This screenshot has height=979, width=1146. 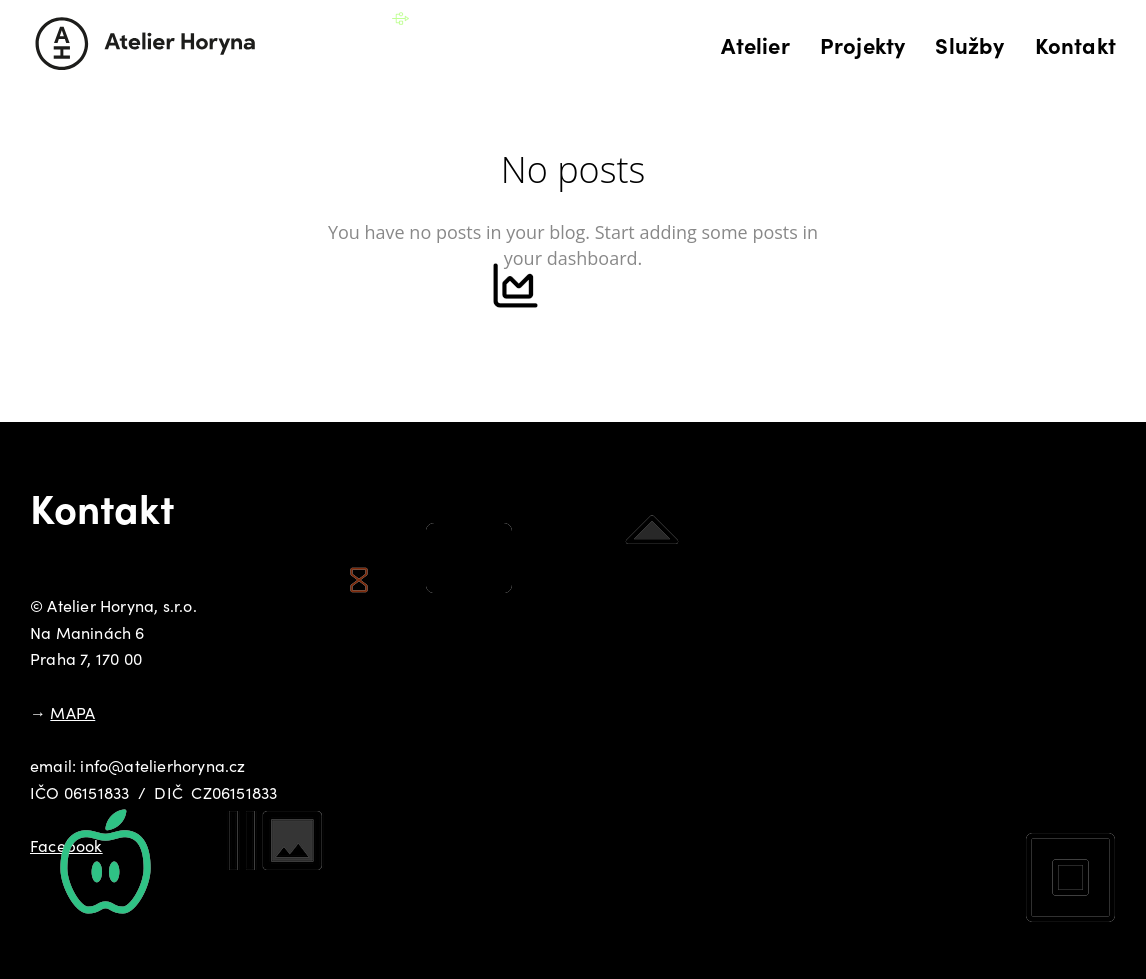 I want to click on indicates loading or processing in progress, so click(x=359, y=580).